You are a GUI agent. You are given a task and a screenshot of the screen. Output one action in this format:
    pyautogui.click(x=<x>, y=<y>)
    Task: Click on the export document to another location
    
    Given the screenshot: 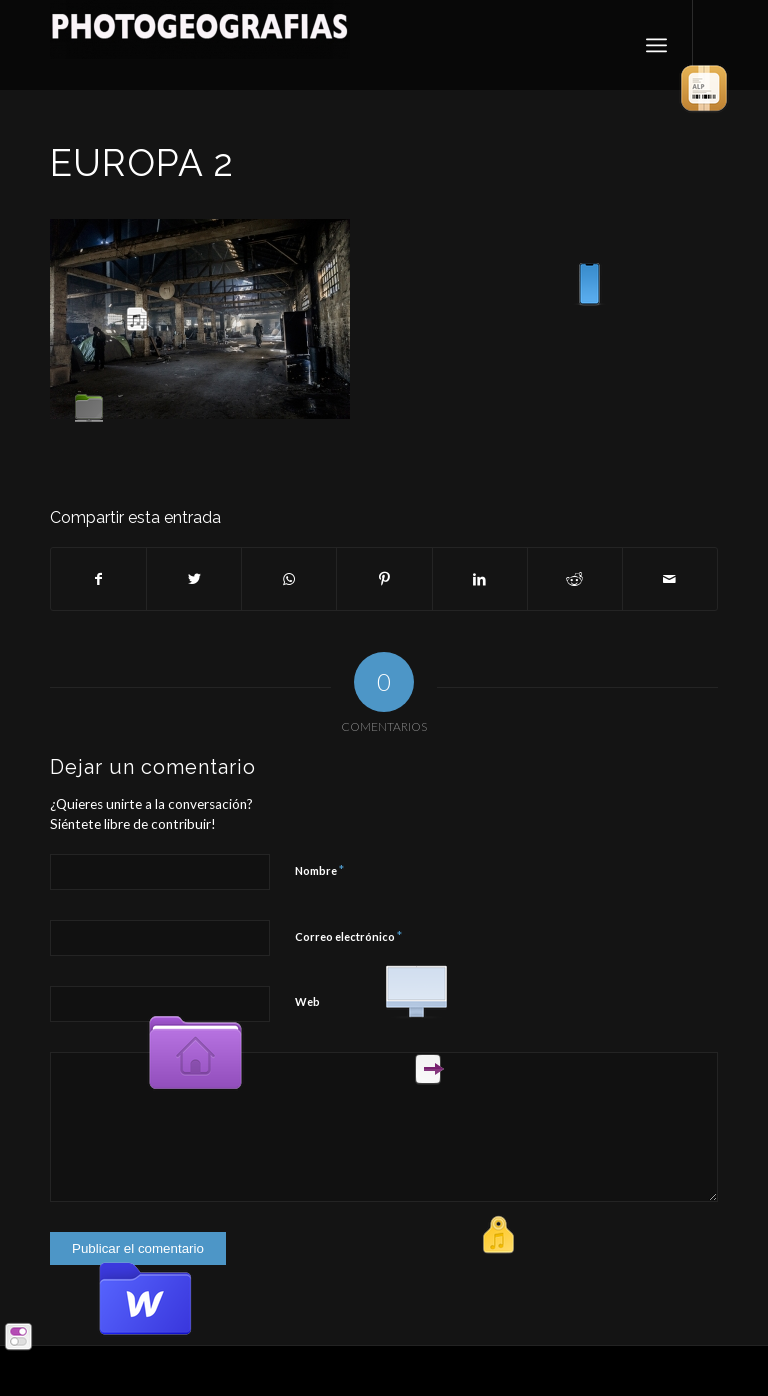 What is the action you would take?
    pyautogui.click(x=428, y=1069)
    